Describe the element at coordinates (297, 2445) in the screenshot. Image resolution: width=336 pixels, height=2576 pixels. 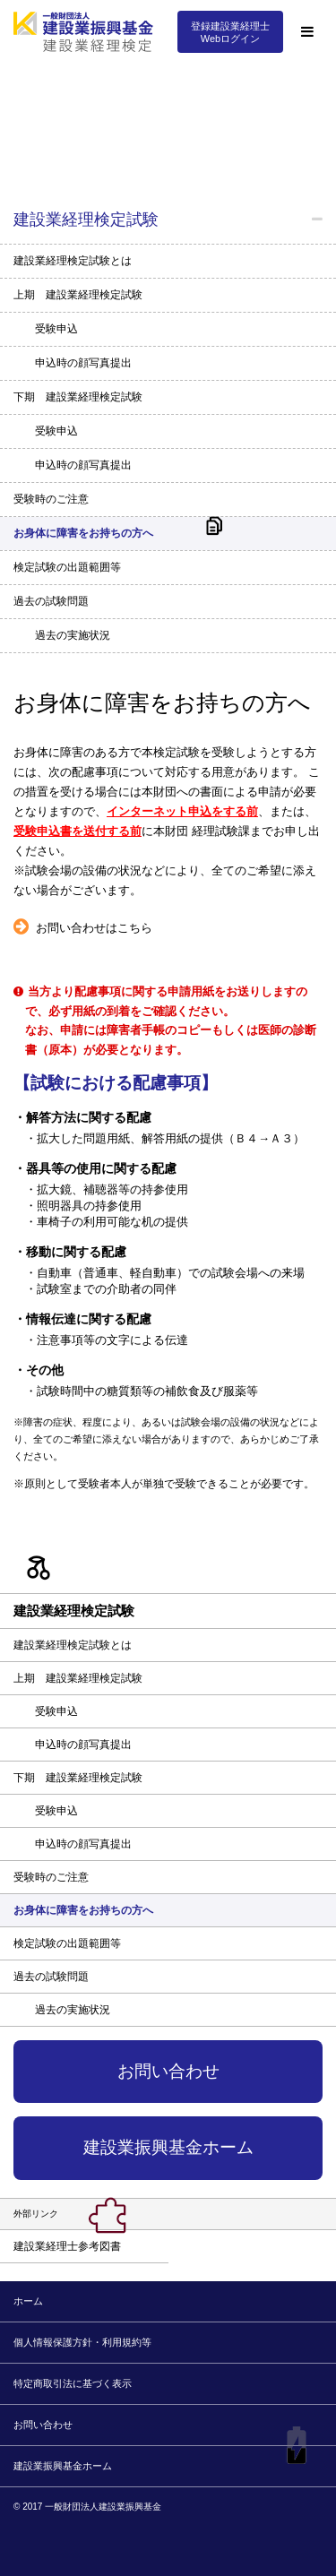
I see `indicates battery is charging at 50% capacity` at that location.